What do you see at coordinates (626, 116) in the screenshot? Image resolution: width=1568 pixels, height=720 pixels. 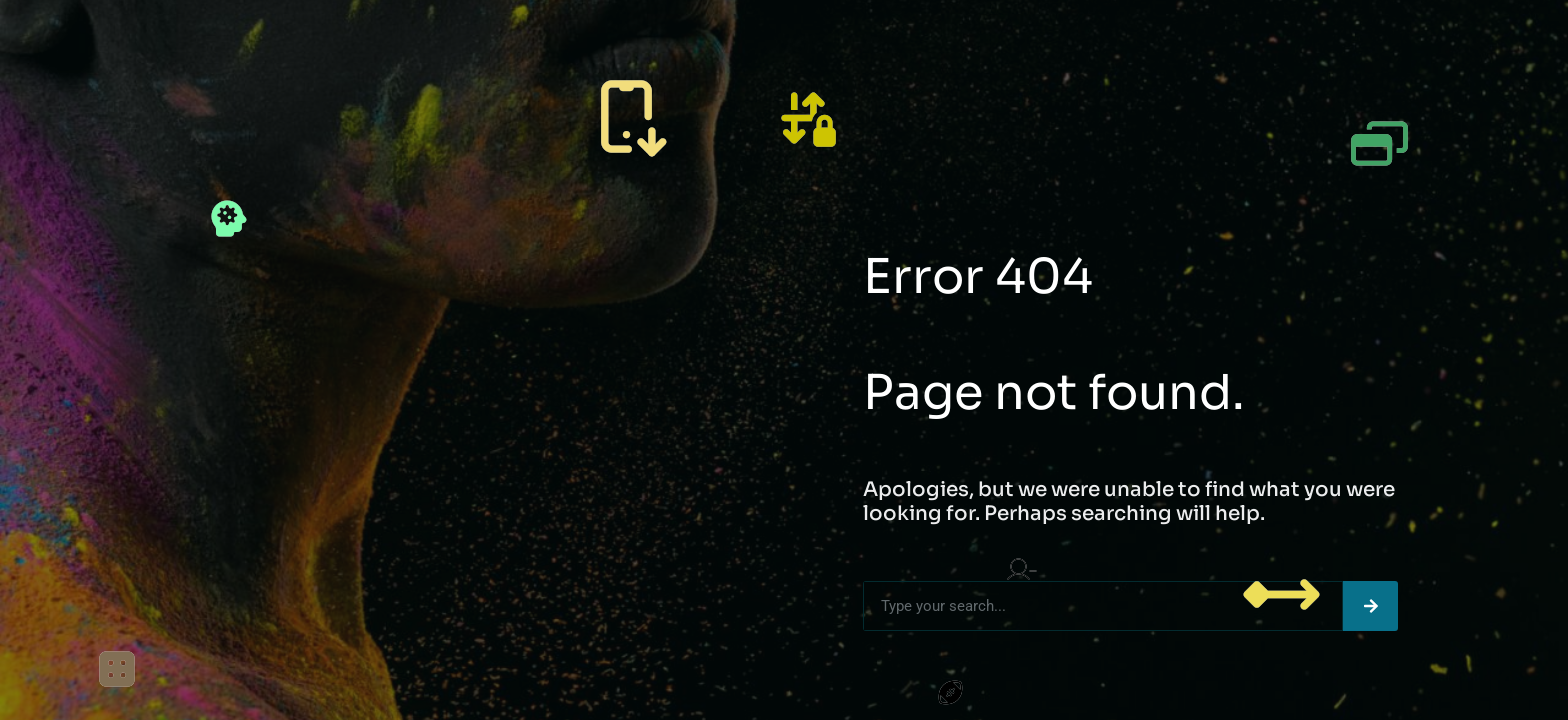 I see `download to mobile device` at bounding box center [626, 116].